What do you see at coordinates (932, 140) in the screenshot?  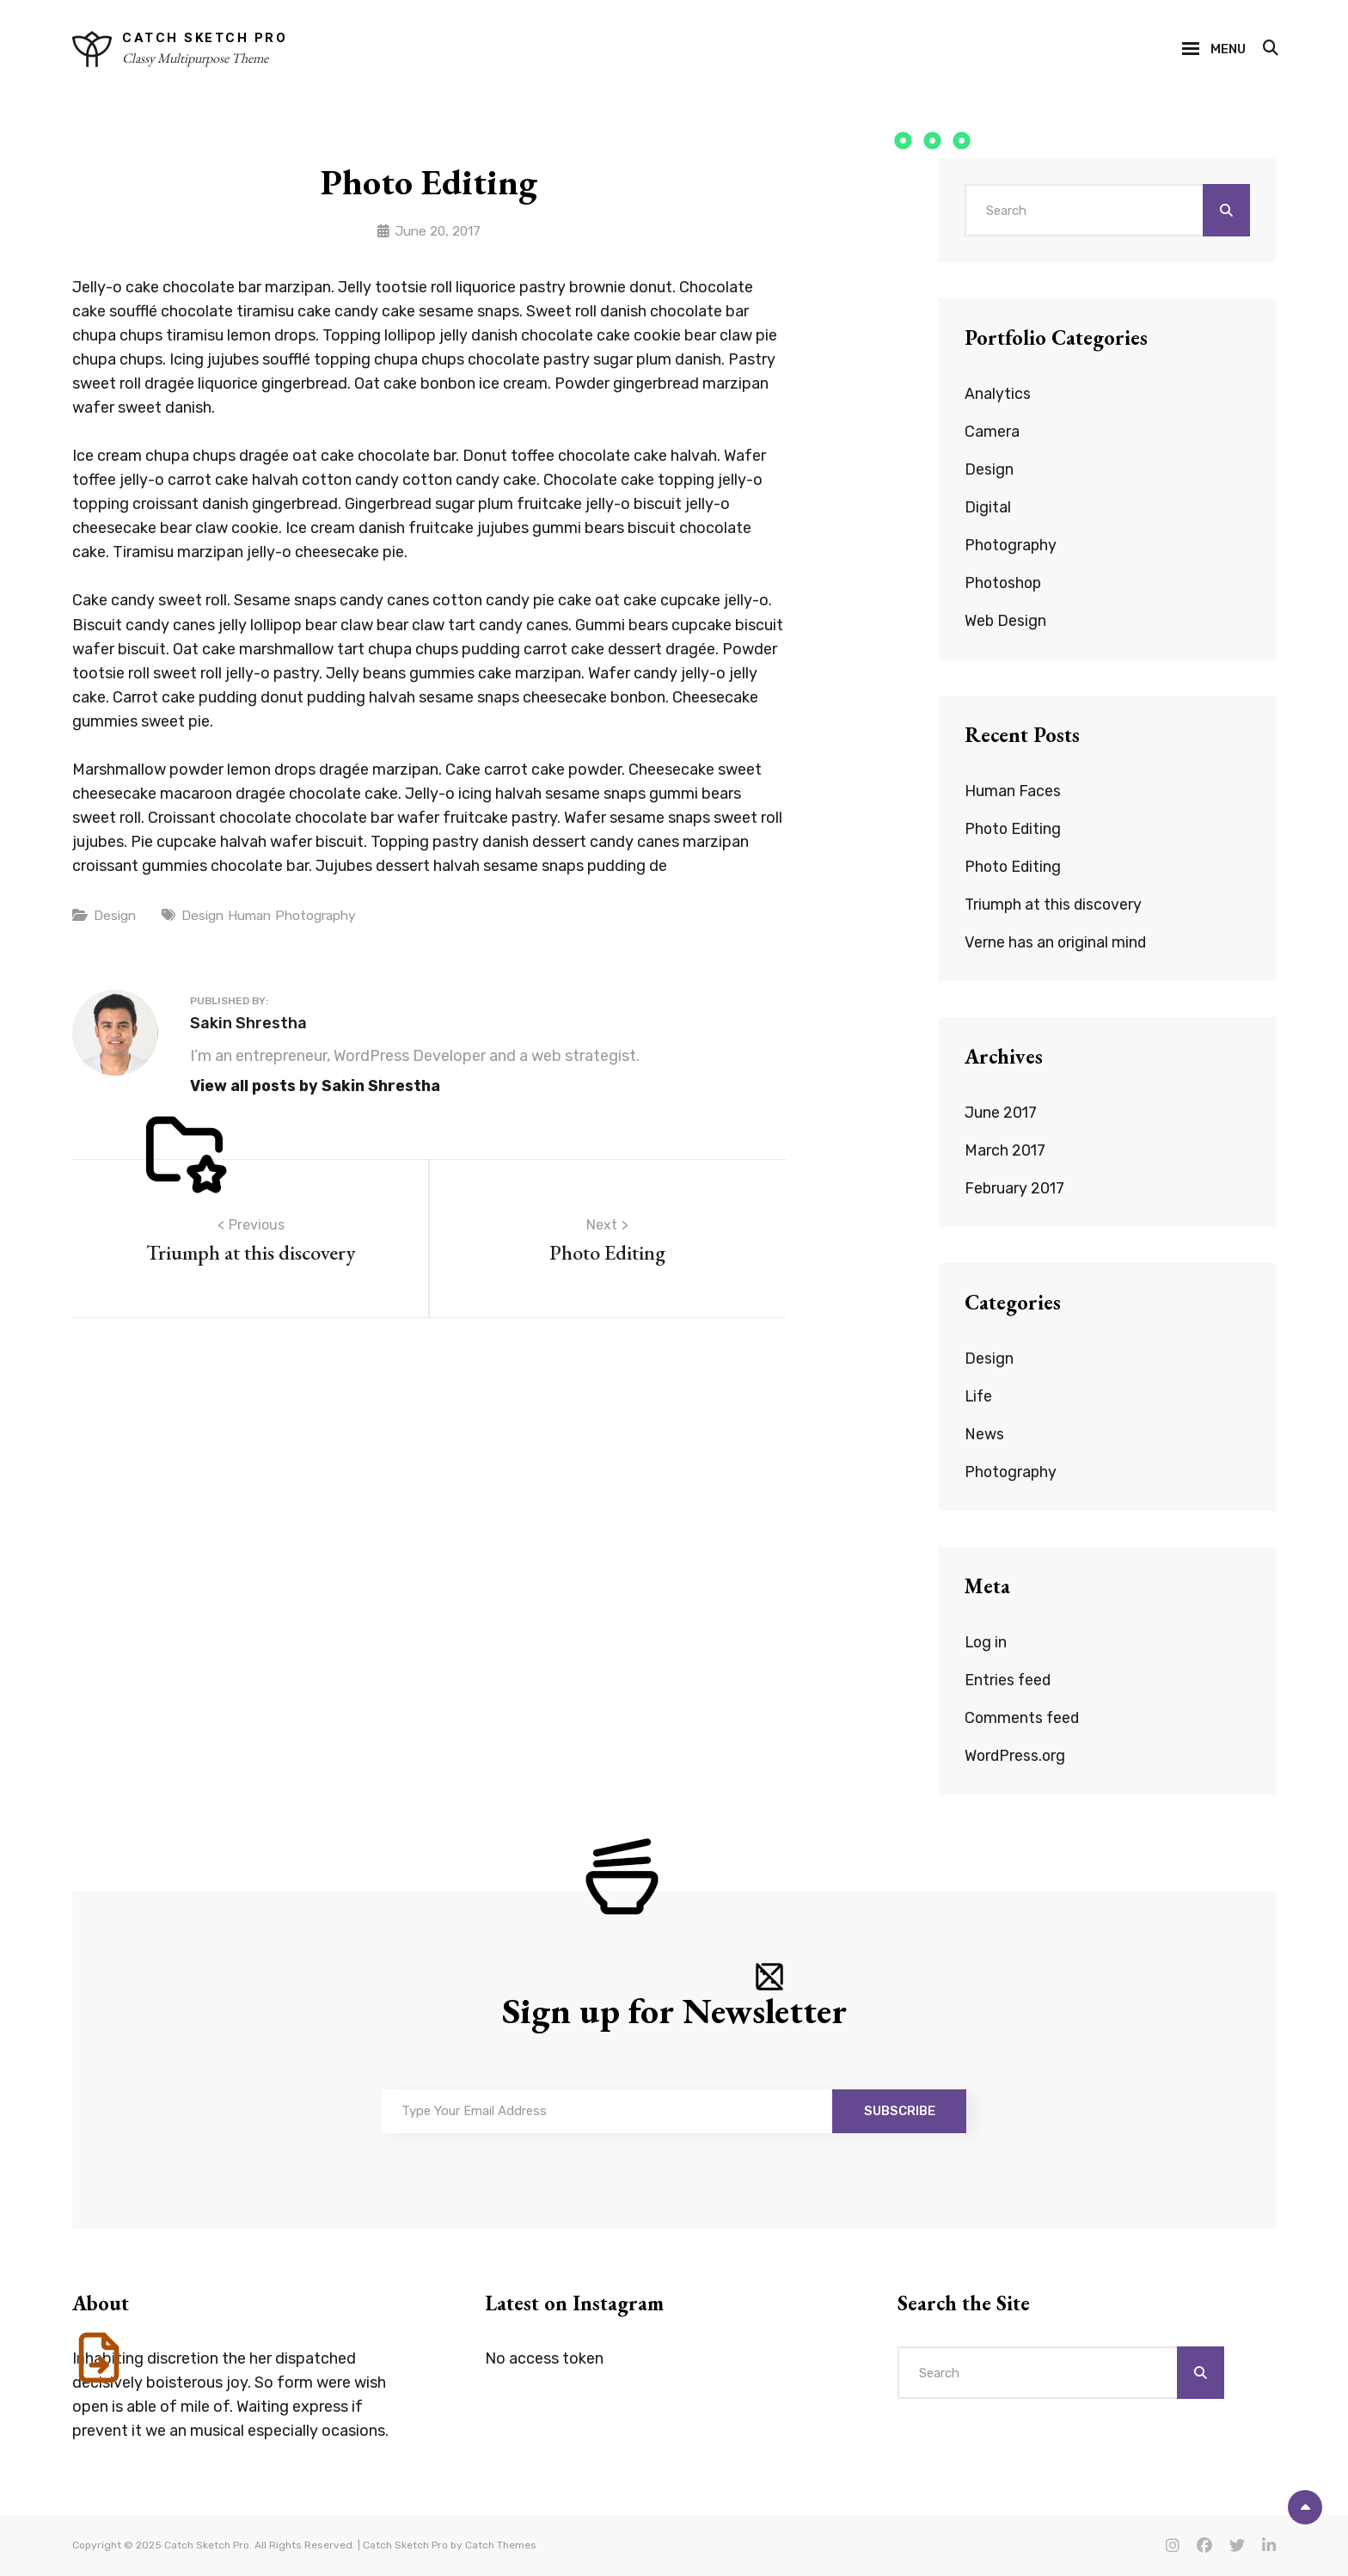 I see `access more options or actions` at bounding box center [932, 140].